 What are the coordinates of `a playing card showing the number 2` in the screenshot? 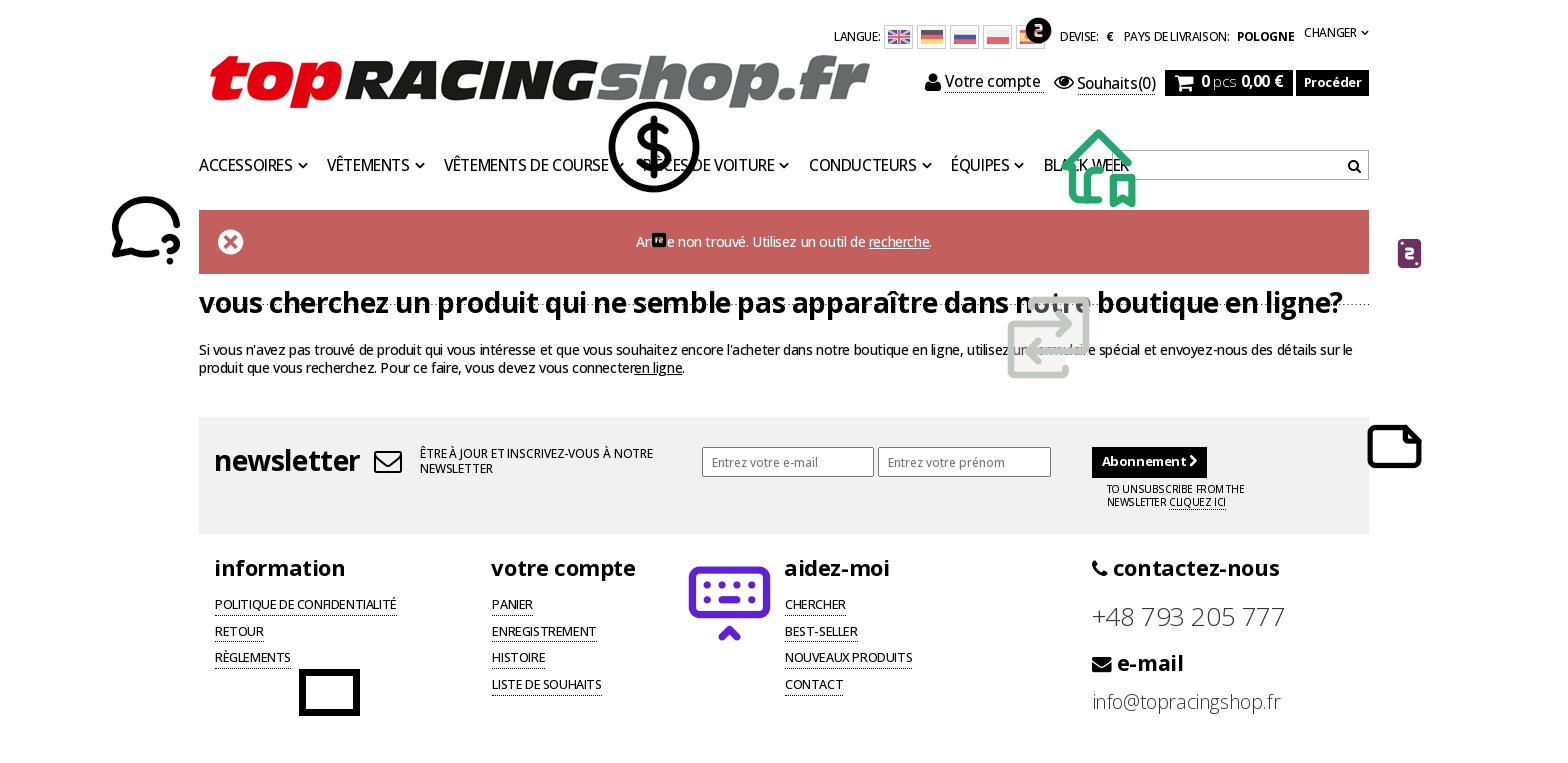 It's located at (1409, 253).